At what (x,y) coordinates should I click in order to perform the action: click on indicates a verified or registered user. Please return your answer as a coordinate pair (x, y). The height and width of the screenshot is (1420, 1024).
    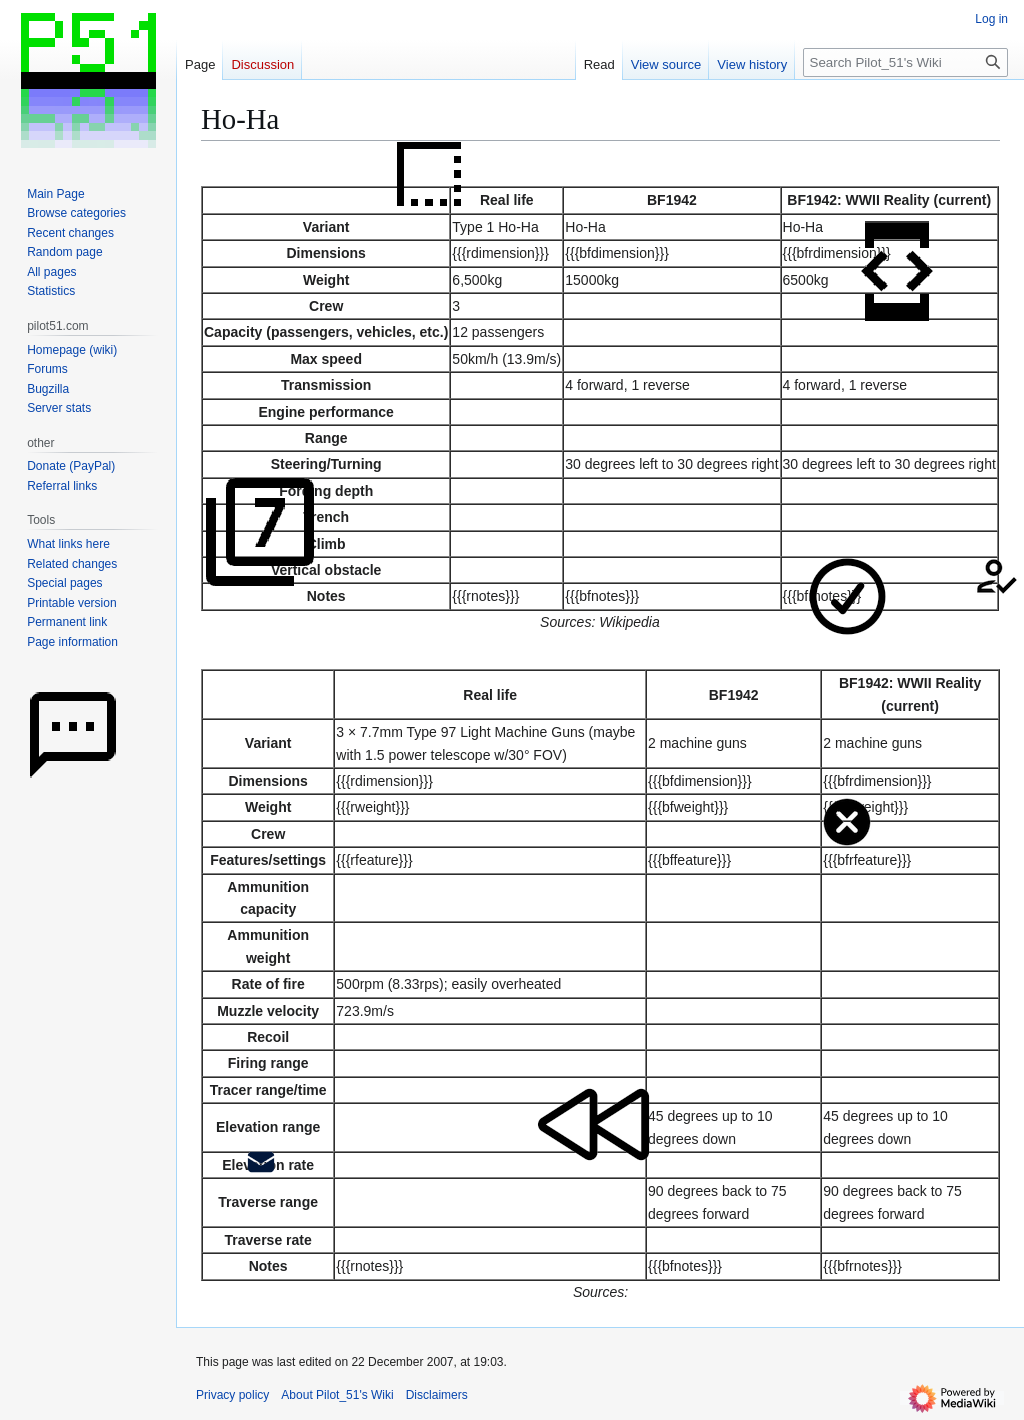
    Looking at the image, I should click on (996, 576).